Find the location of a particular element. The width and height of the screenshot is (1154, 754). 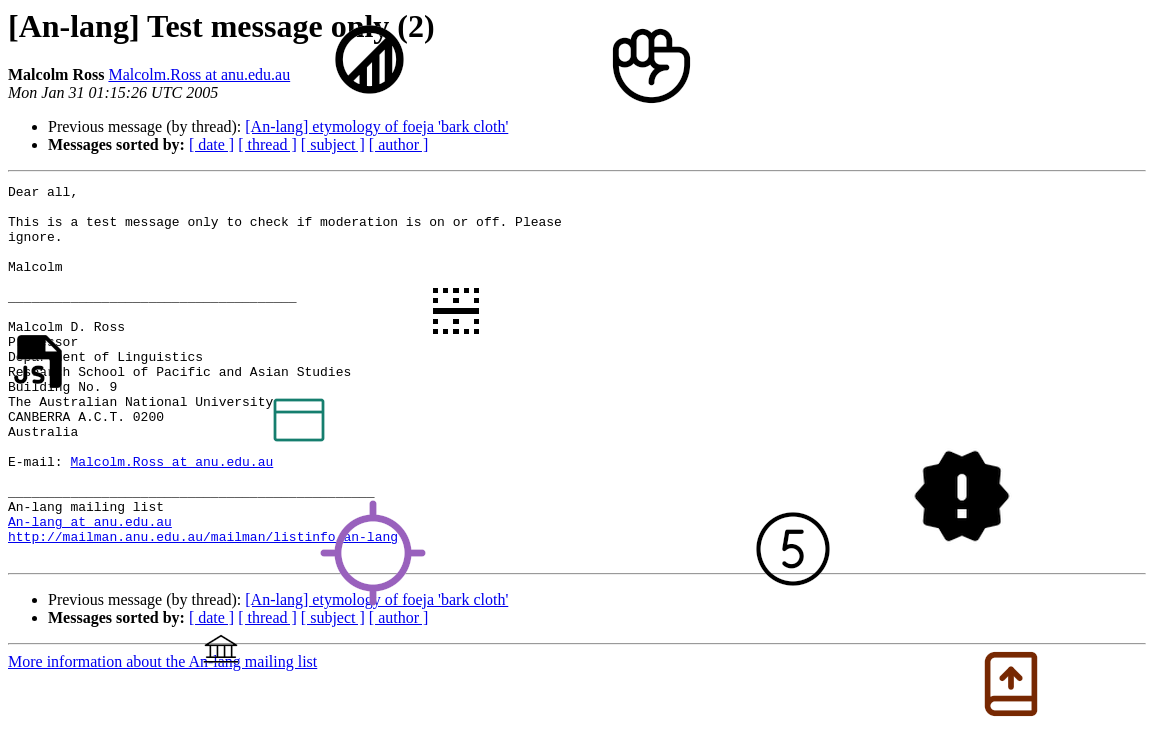

javascript file type indicator is located at coordinates (39, 361).